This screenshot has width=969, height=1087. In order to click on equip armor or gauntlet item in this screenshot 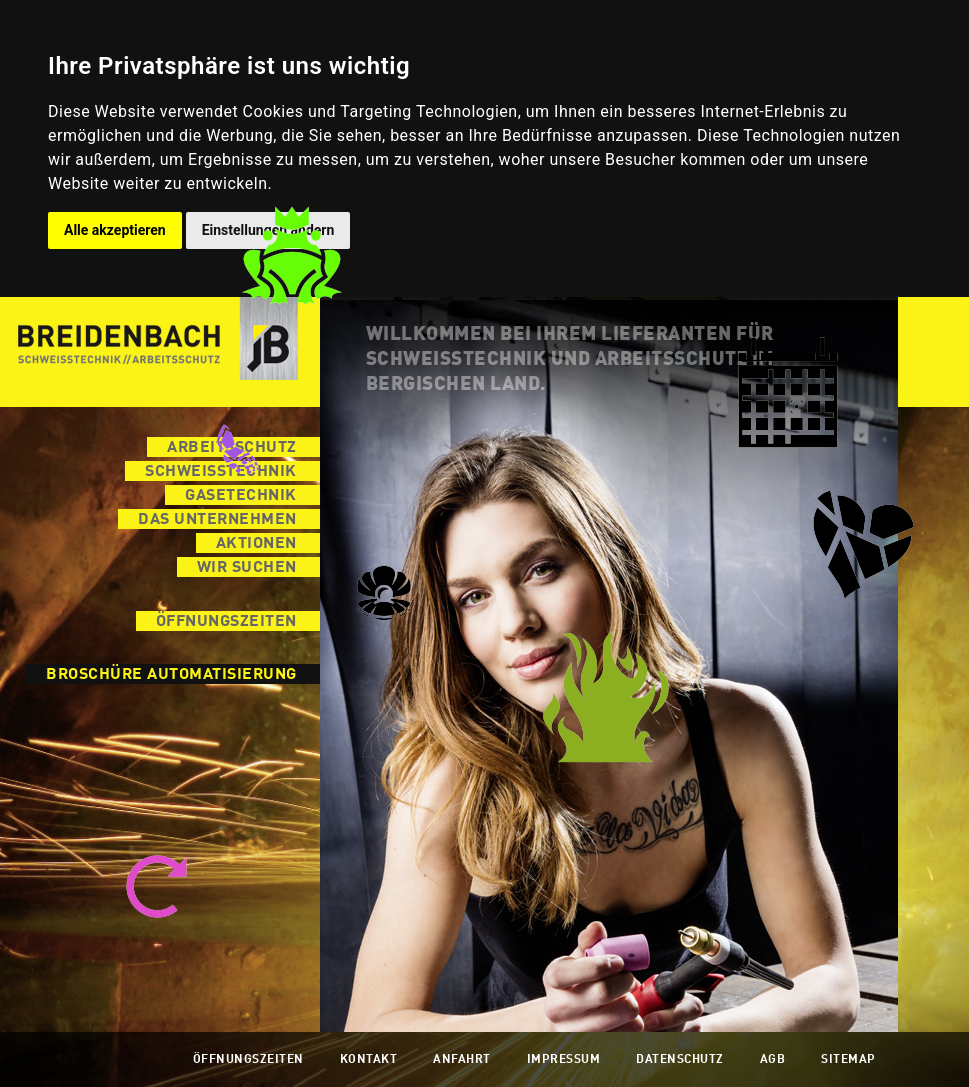, I will do `click(238, 449)`.